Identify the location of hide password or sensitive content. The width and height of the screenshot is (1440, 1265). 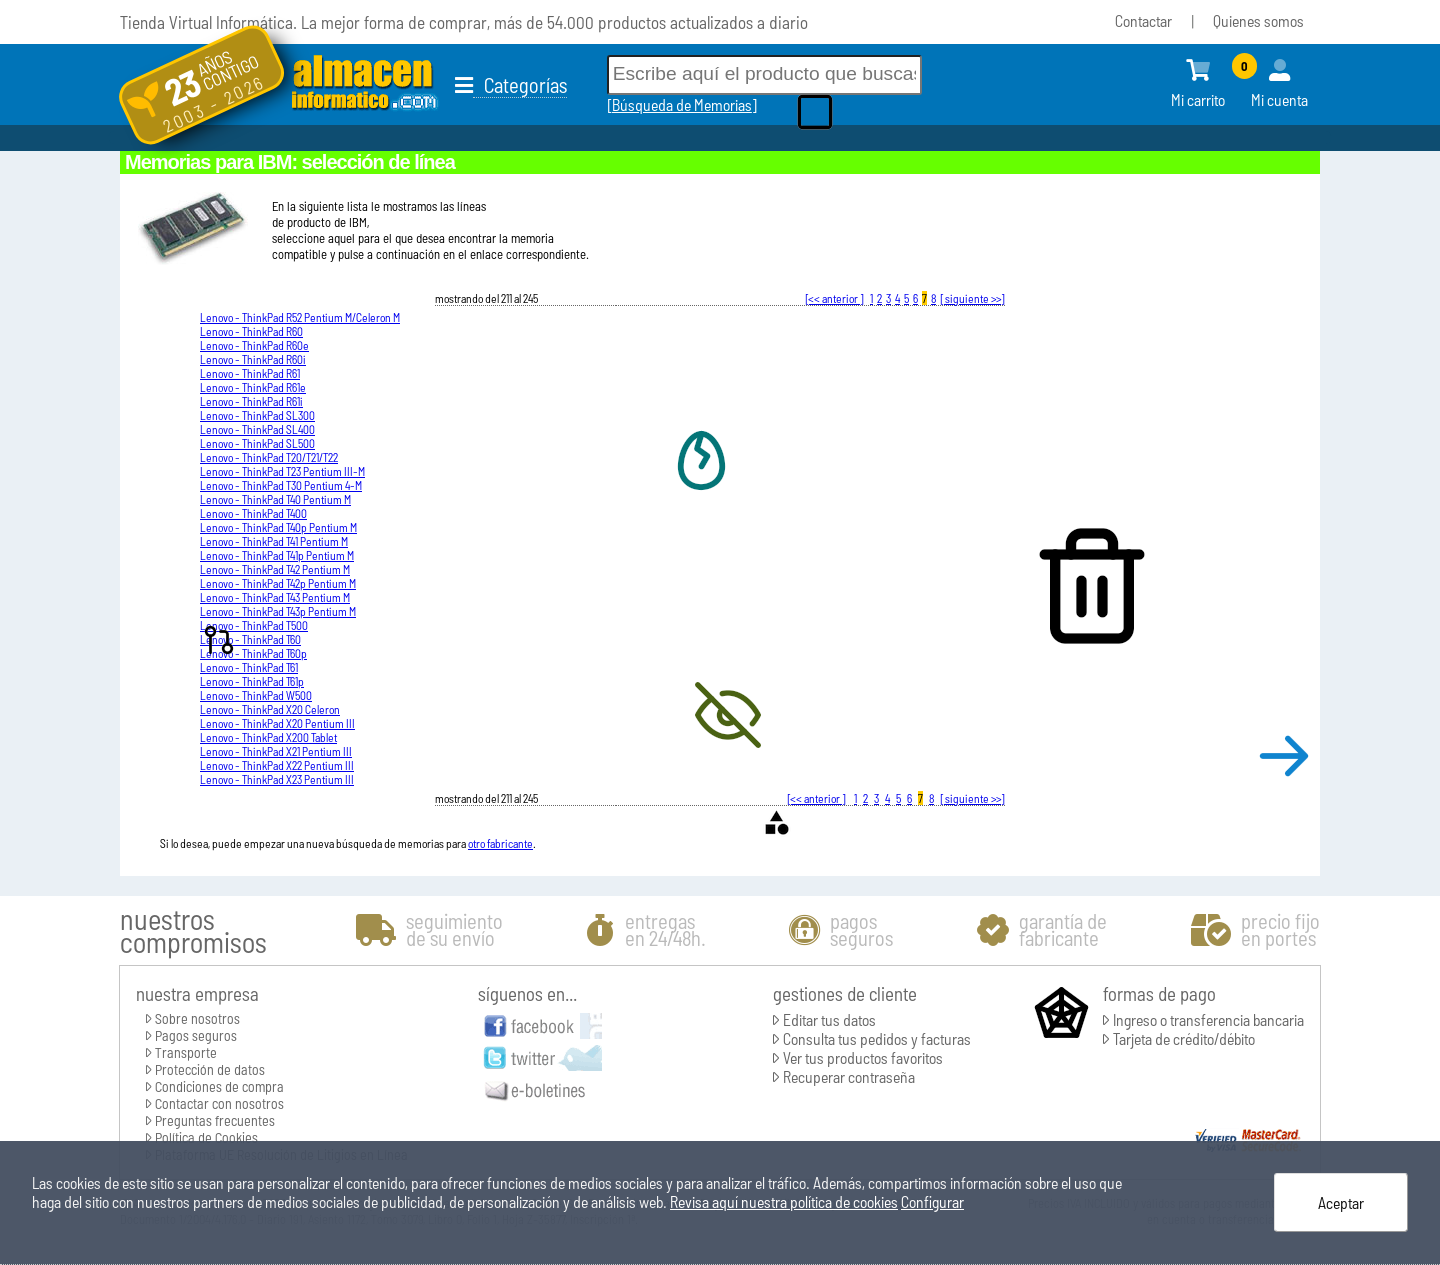
(728, 715).